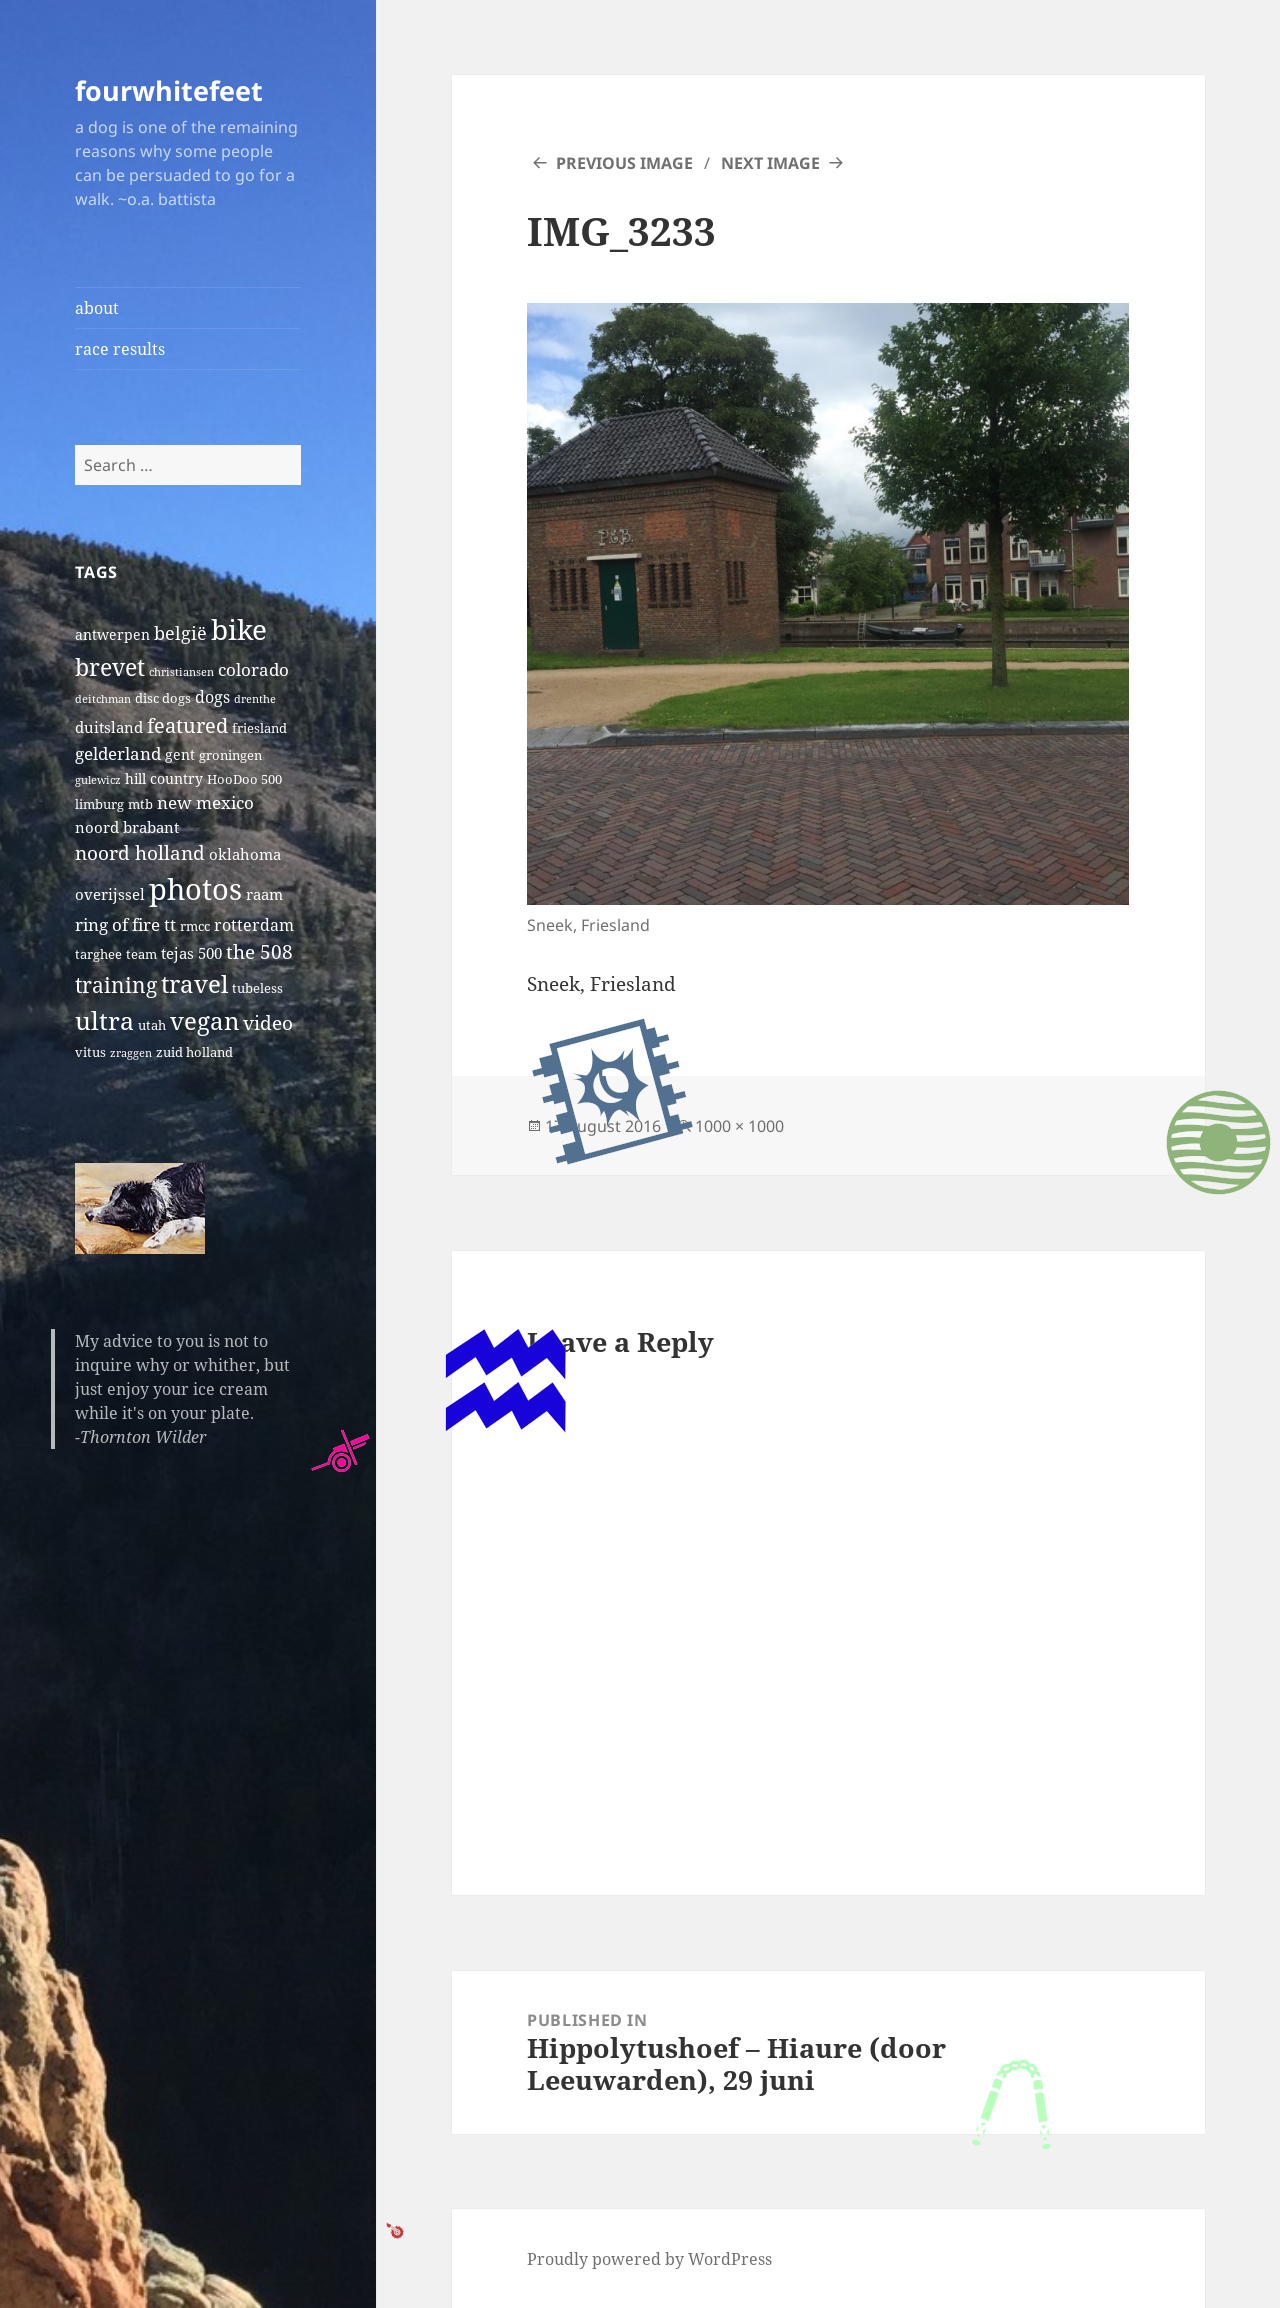  What do you see at coordinates (395, 2230) in the screenshot?
I see `cut or slice content into sections` at bounding box center [395, 2230].